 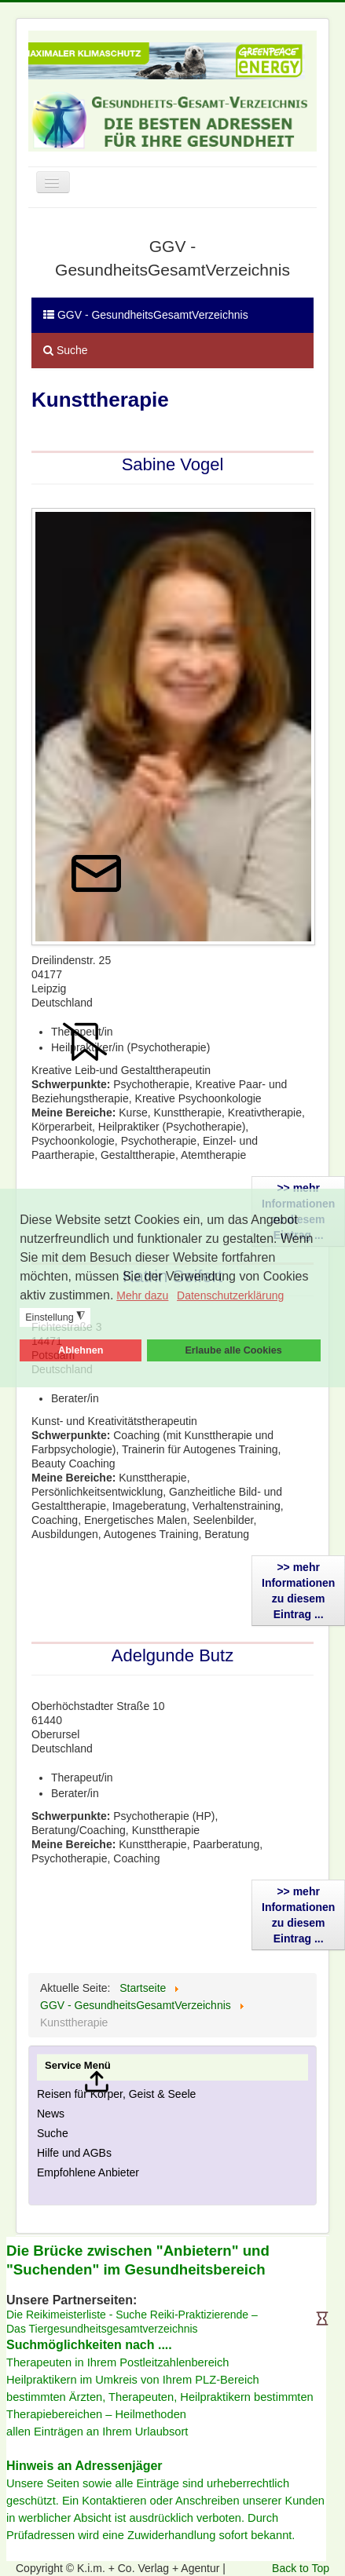 What do you see at coordinates (85, 1042) in the screenshot?
I see `remove bookmark from saved items` at bounding box center [85, 1042].